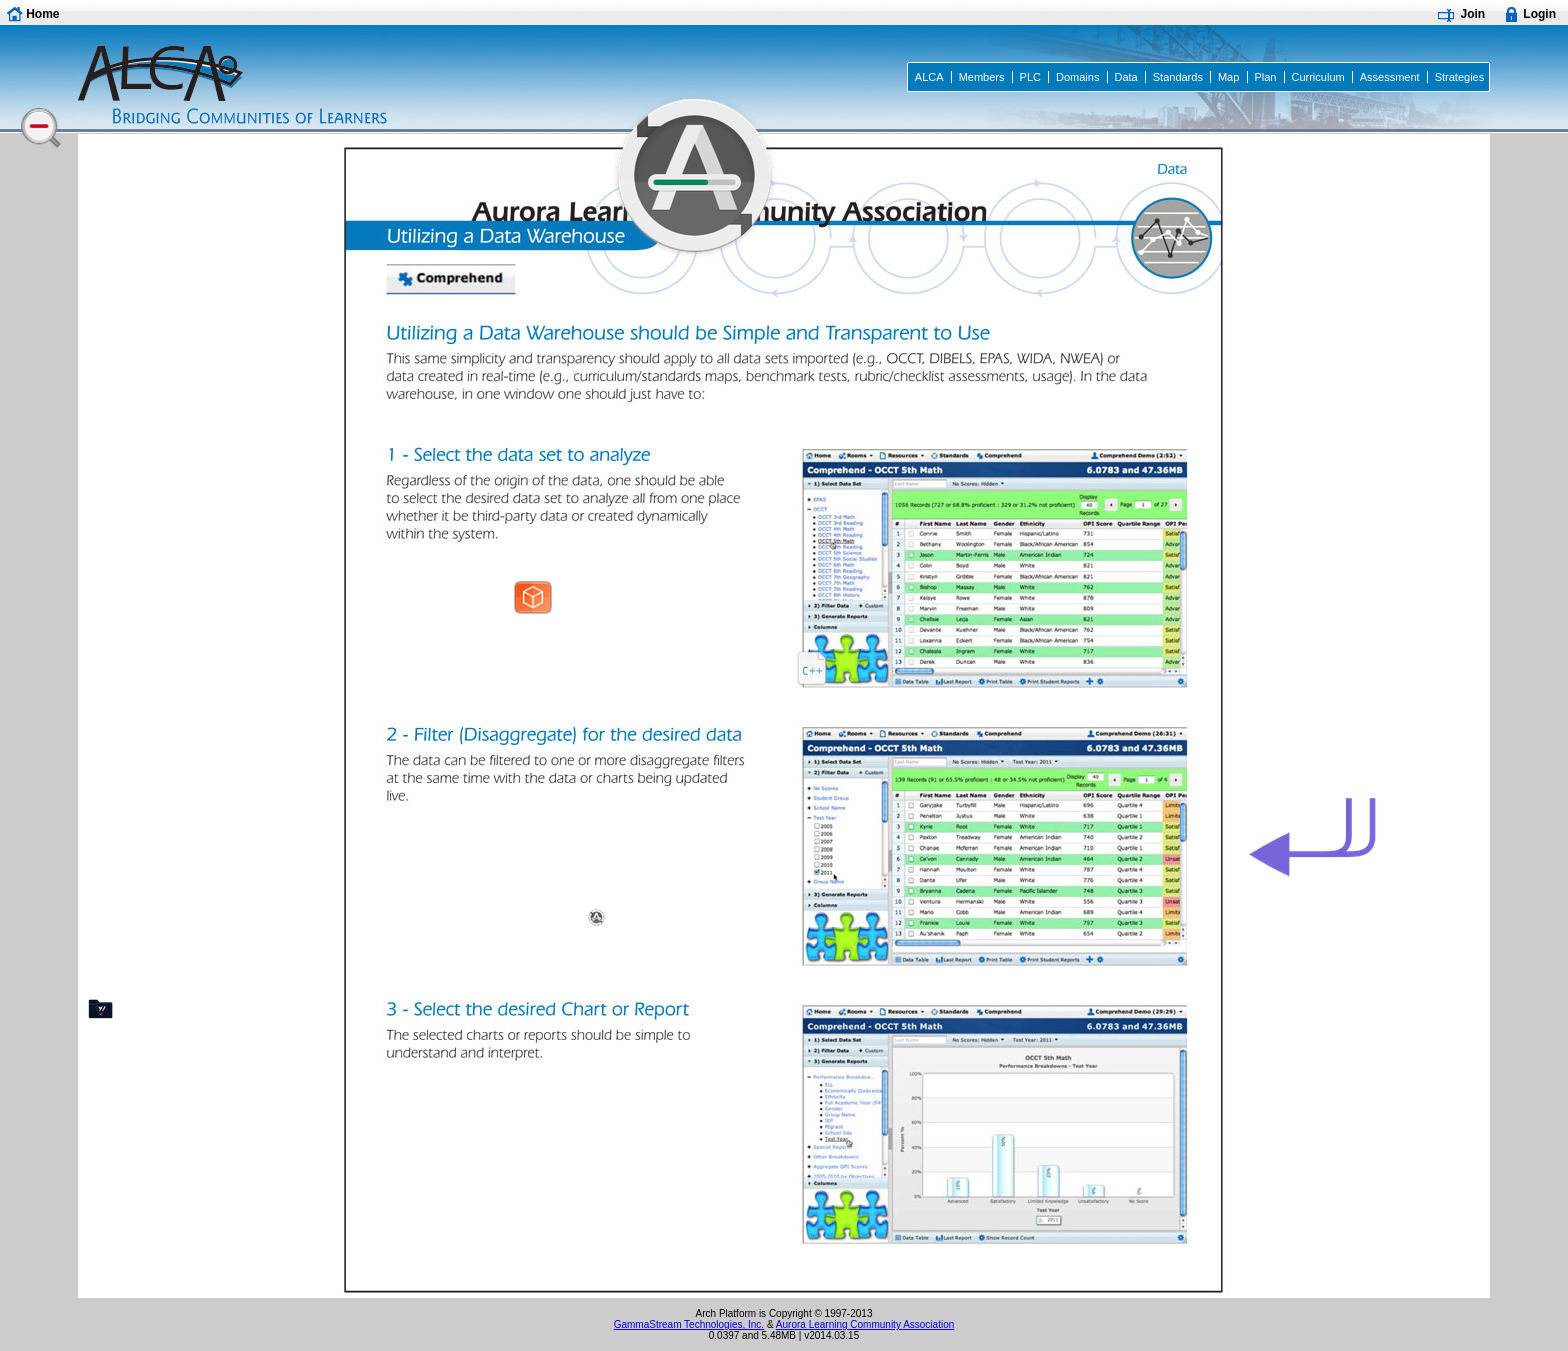  Describe the element at coordinates (533, 596) in the screenshot. I see `open a Blender 3D project file` at that location.